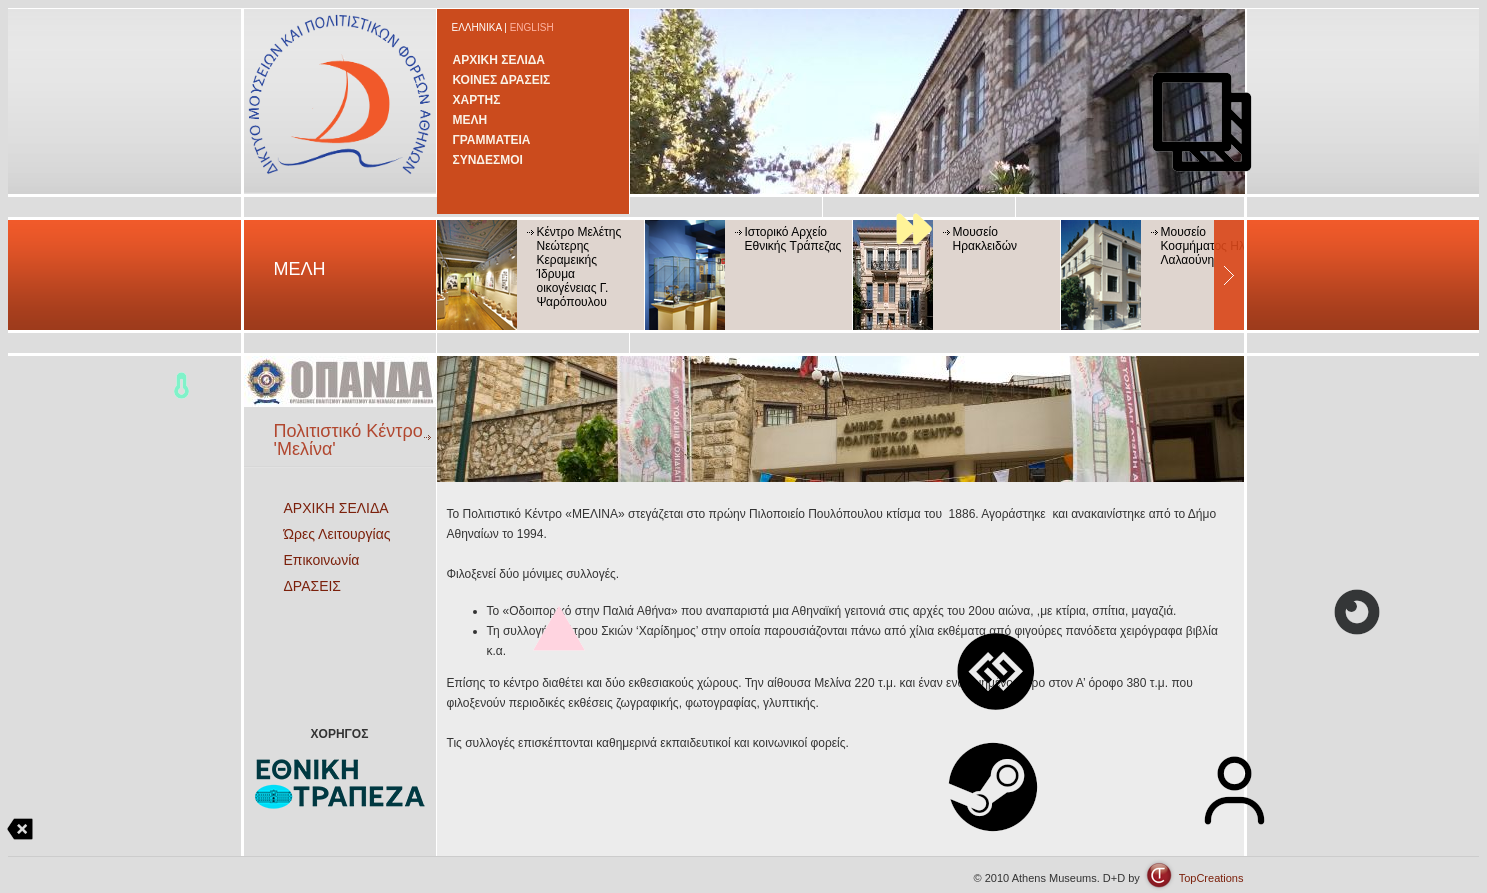 The image size is (1487, 893). What do you see at coordinates (21, 829) in the screenshot?
I see `delete previous character or backspace` at bounding box center [21, 829].